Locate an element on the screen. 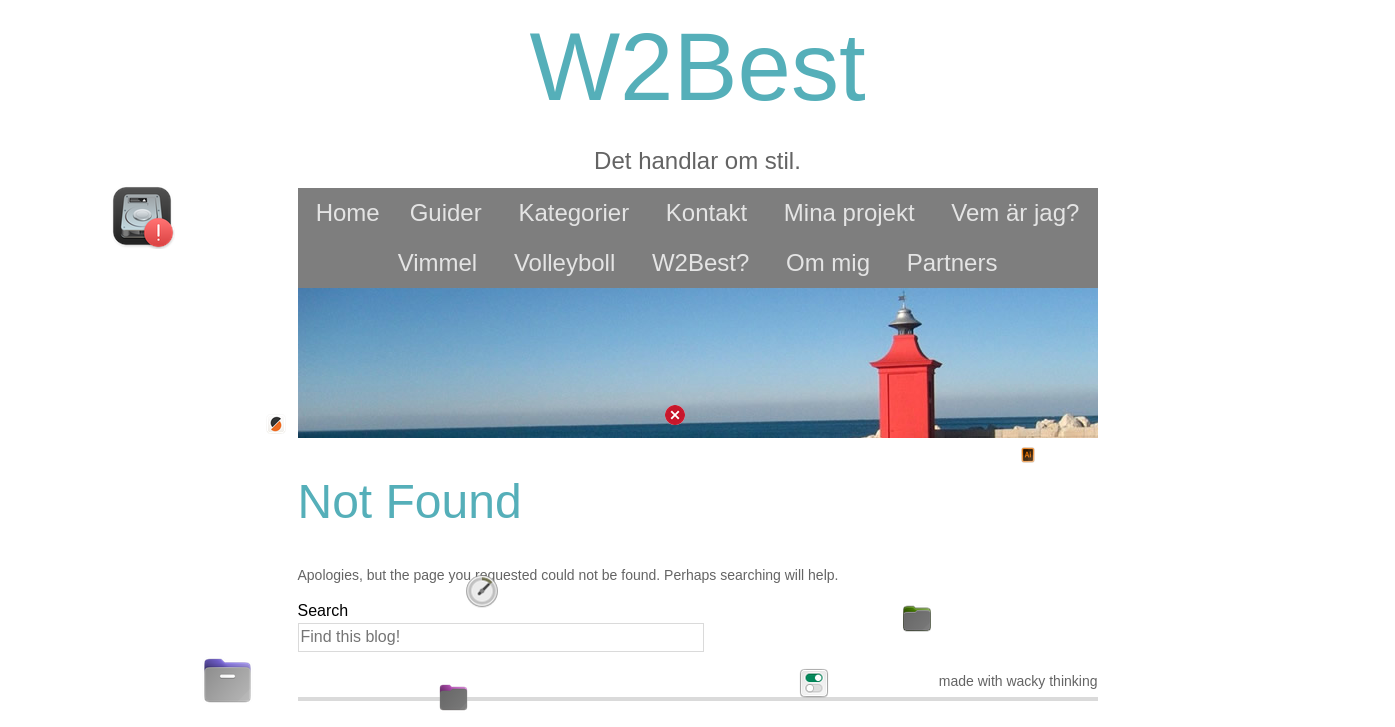 The width and height of the screenshot is (1395, 727). open the file manager application is located at coordinates (227, 680).